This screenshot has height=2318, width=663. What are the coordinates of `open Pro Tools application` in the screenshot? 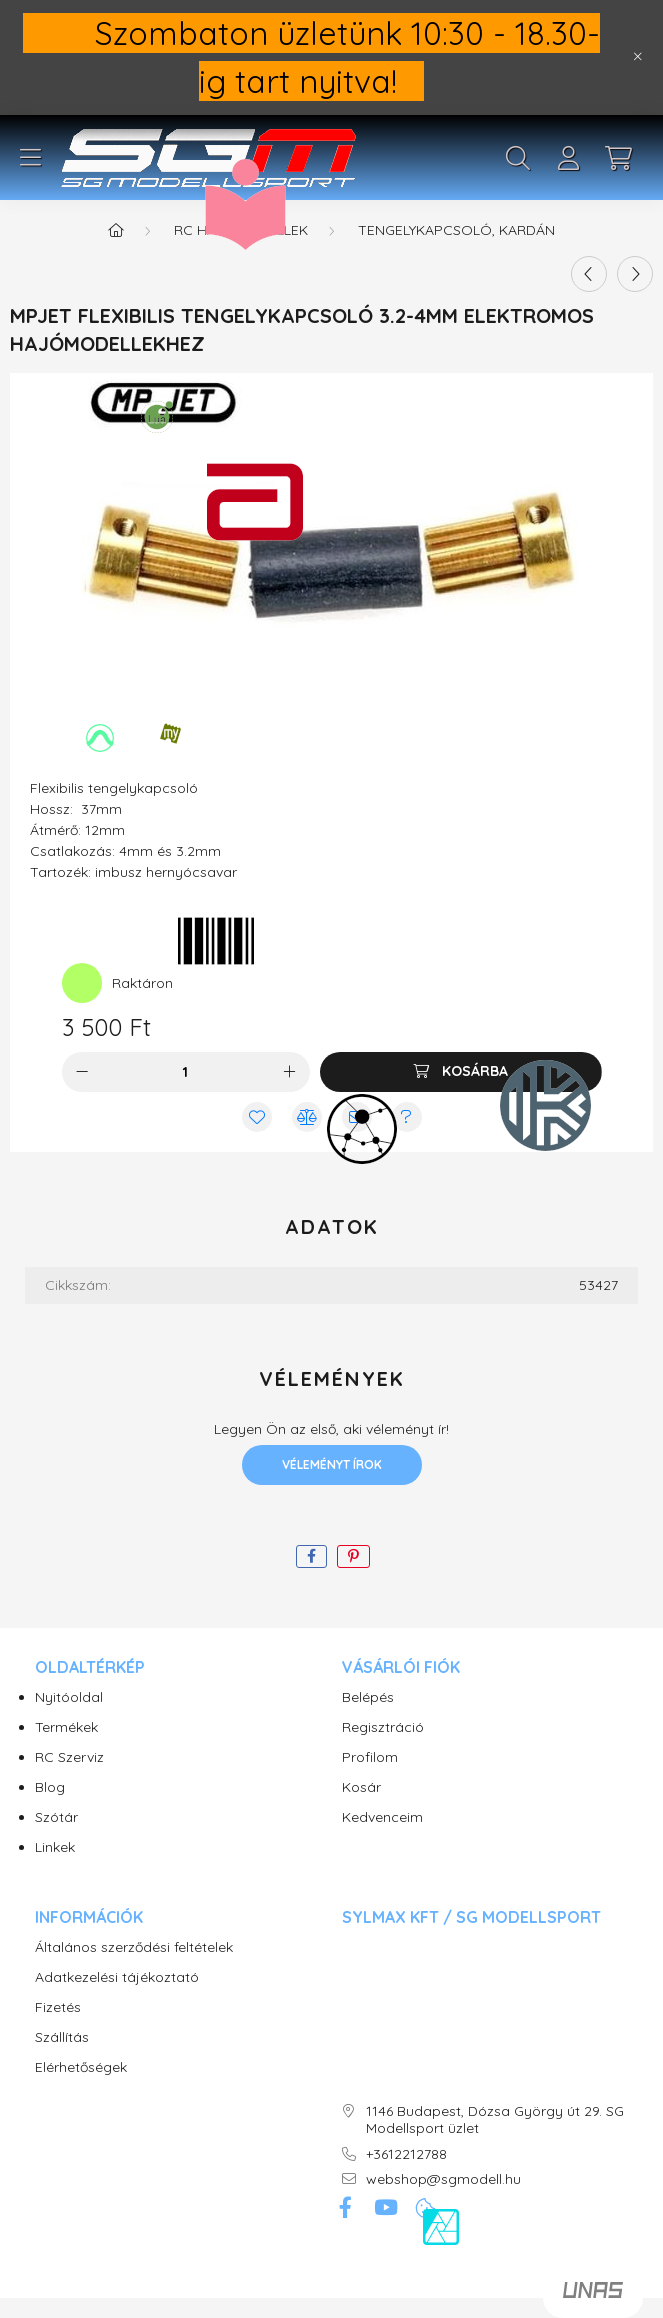 It's located at (100, 738).